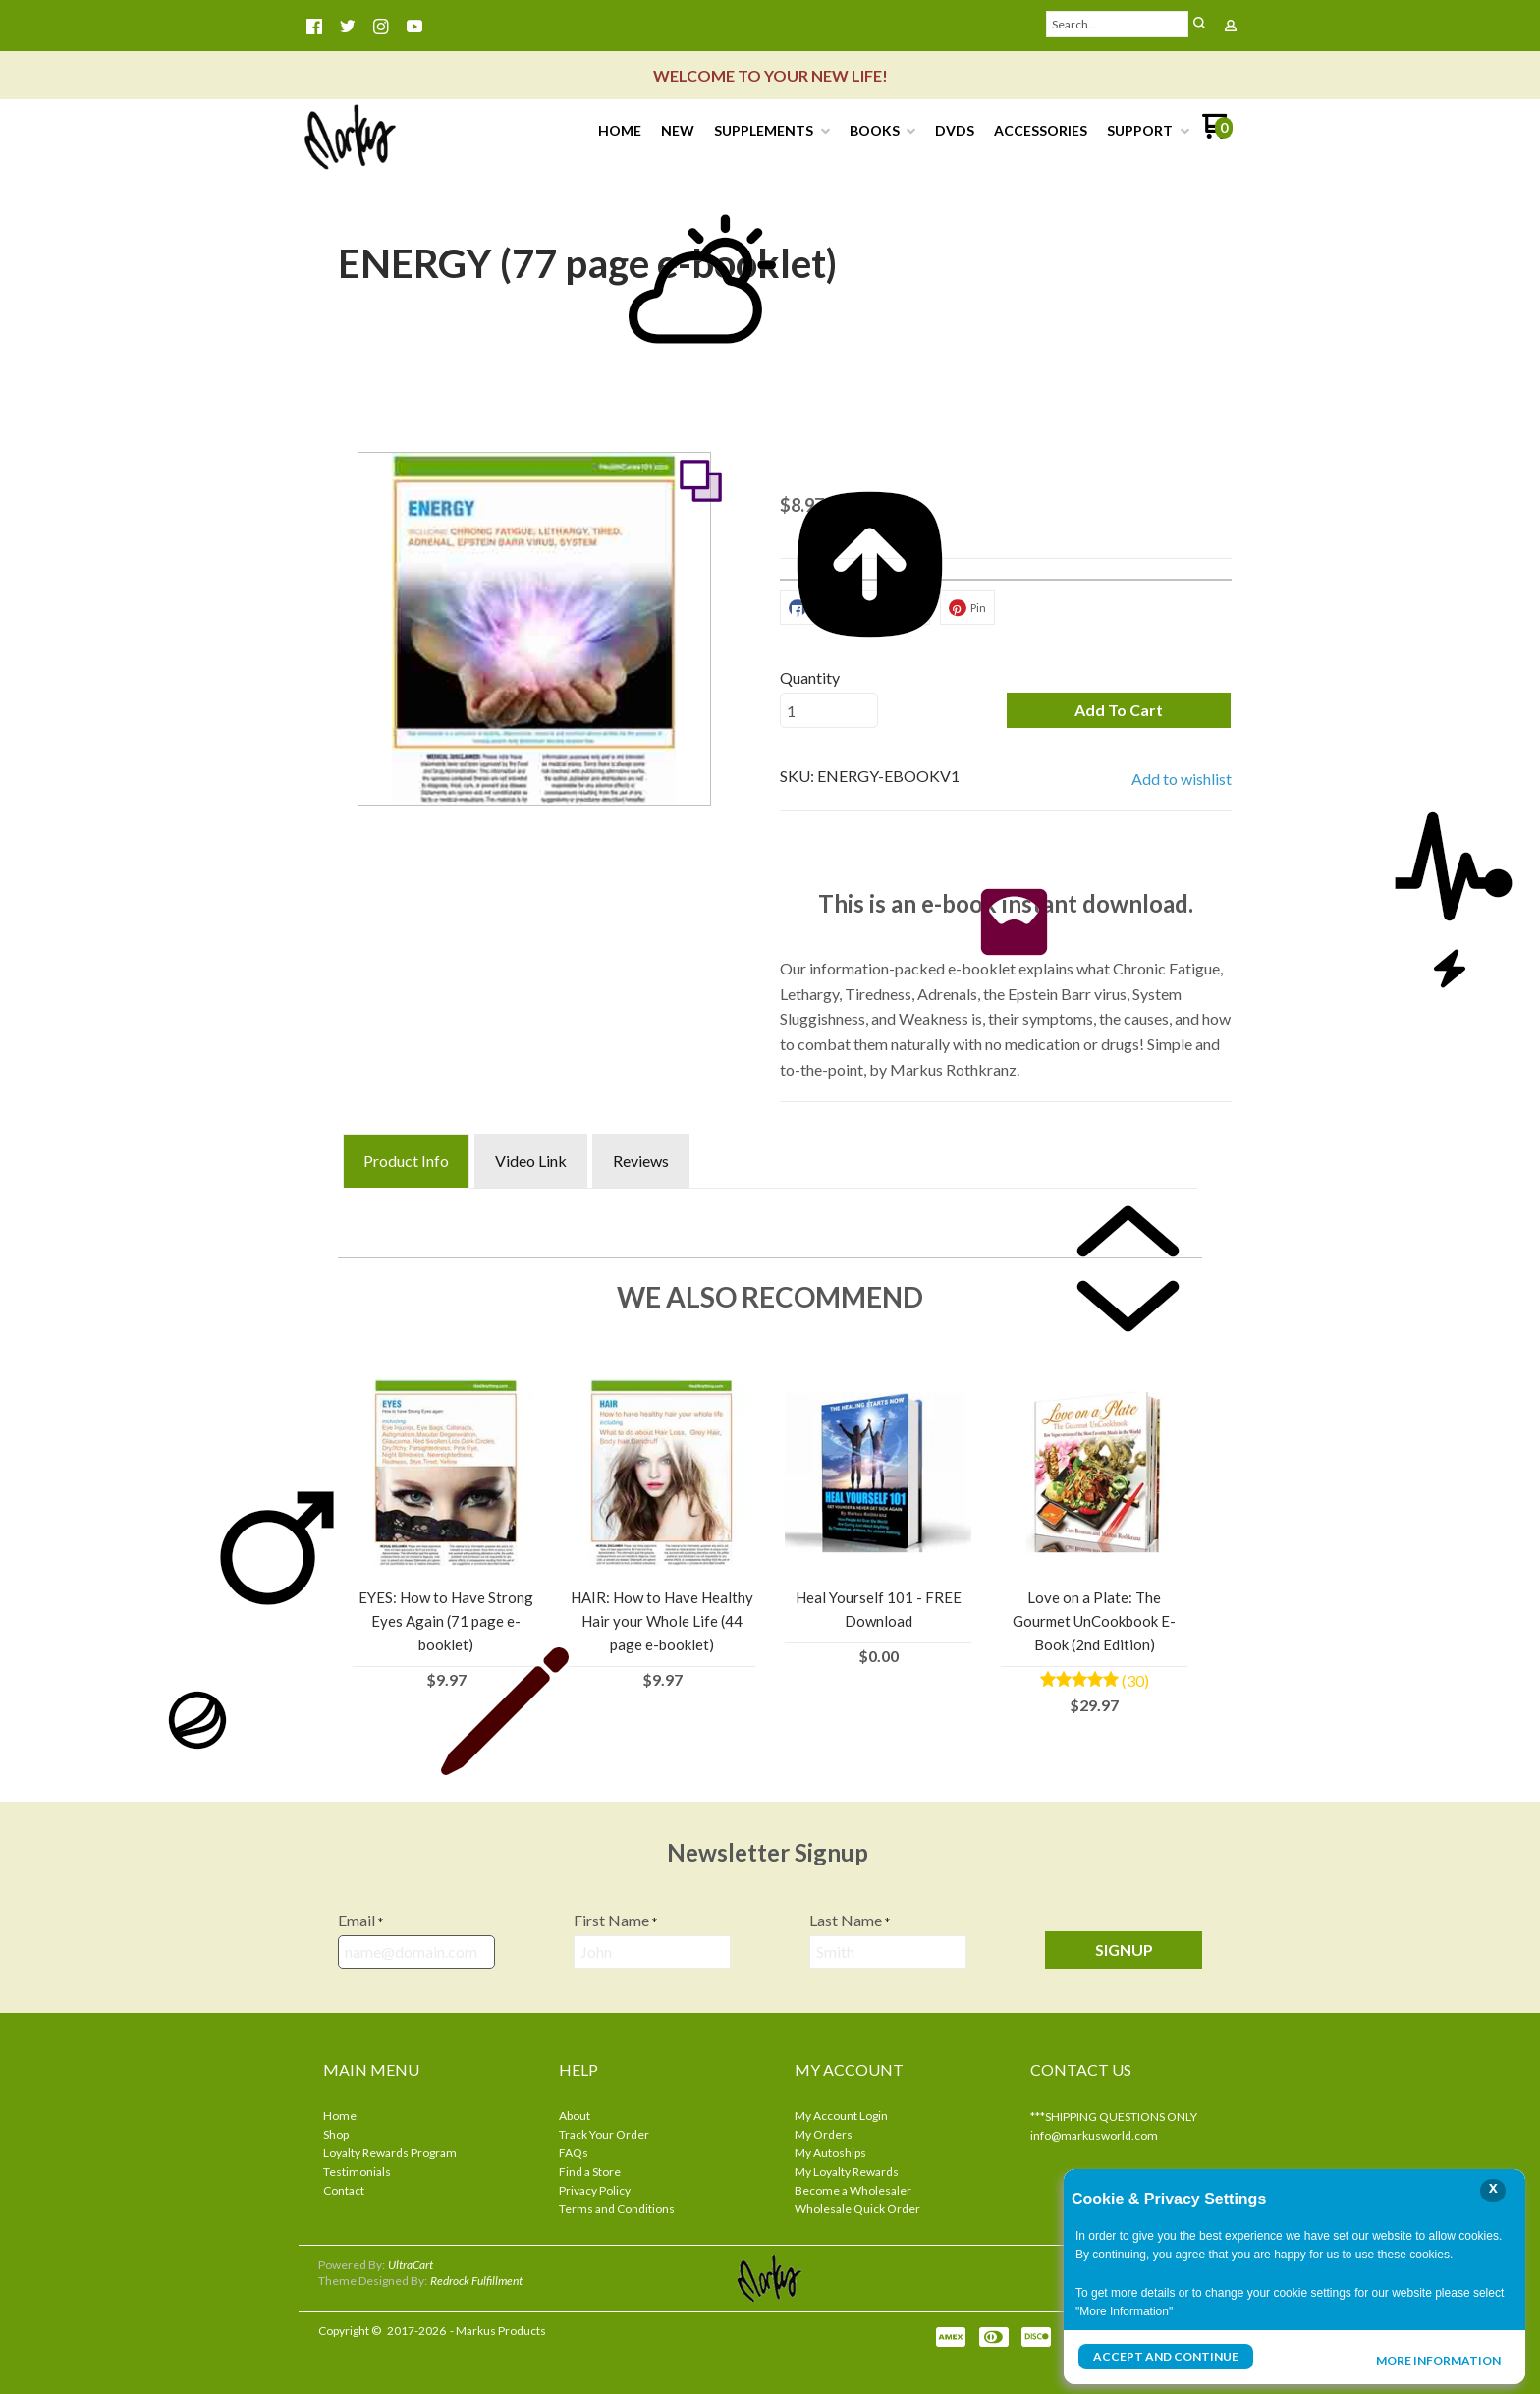 This screenshot has height=2394, width=1540. I want to click on edit content or text, so click(505, 1711).